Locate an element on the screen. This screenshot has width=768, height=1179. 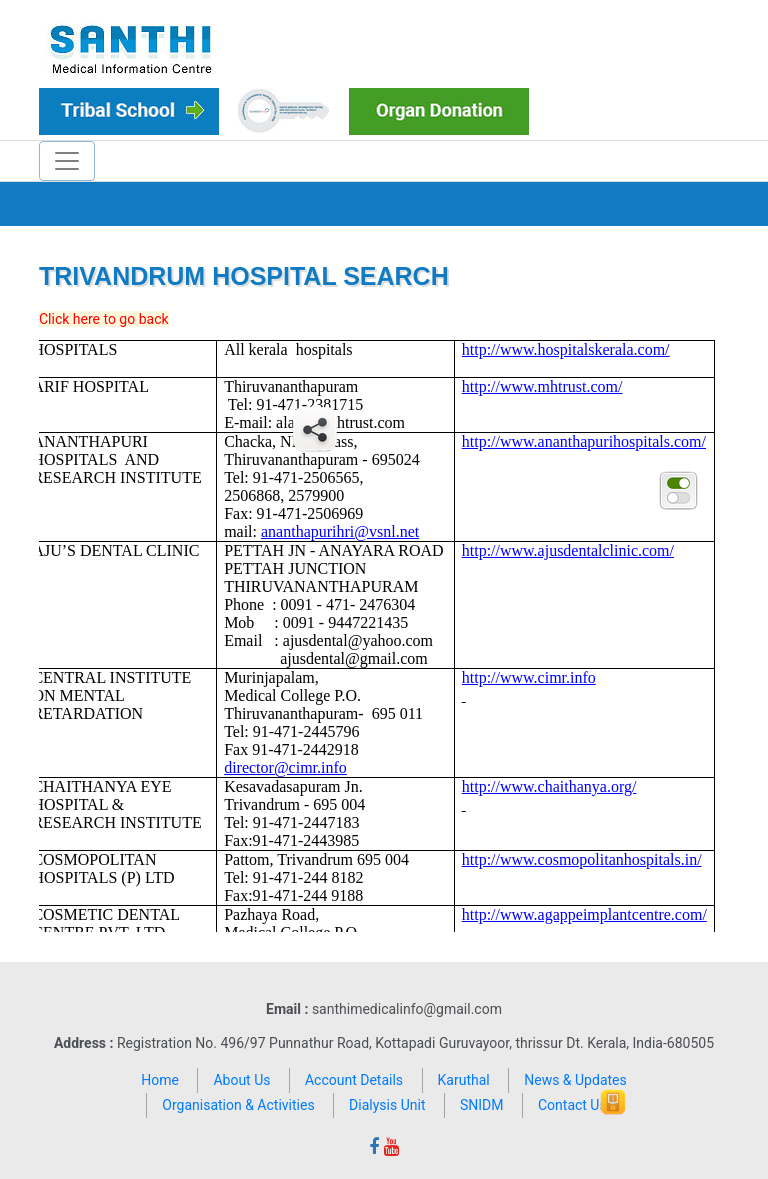
open system settings or preferences is located at coordinates (678, 490).